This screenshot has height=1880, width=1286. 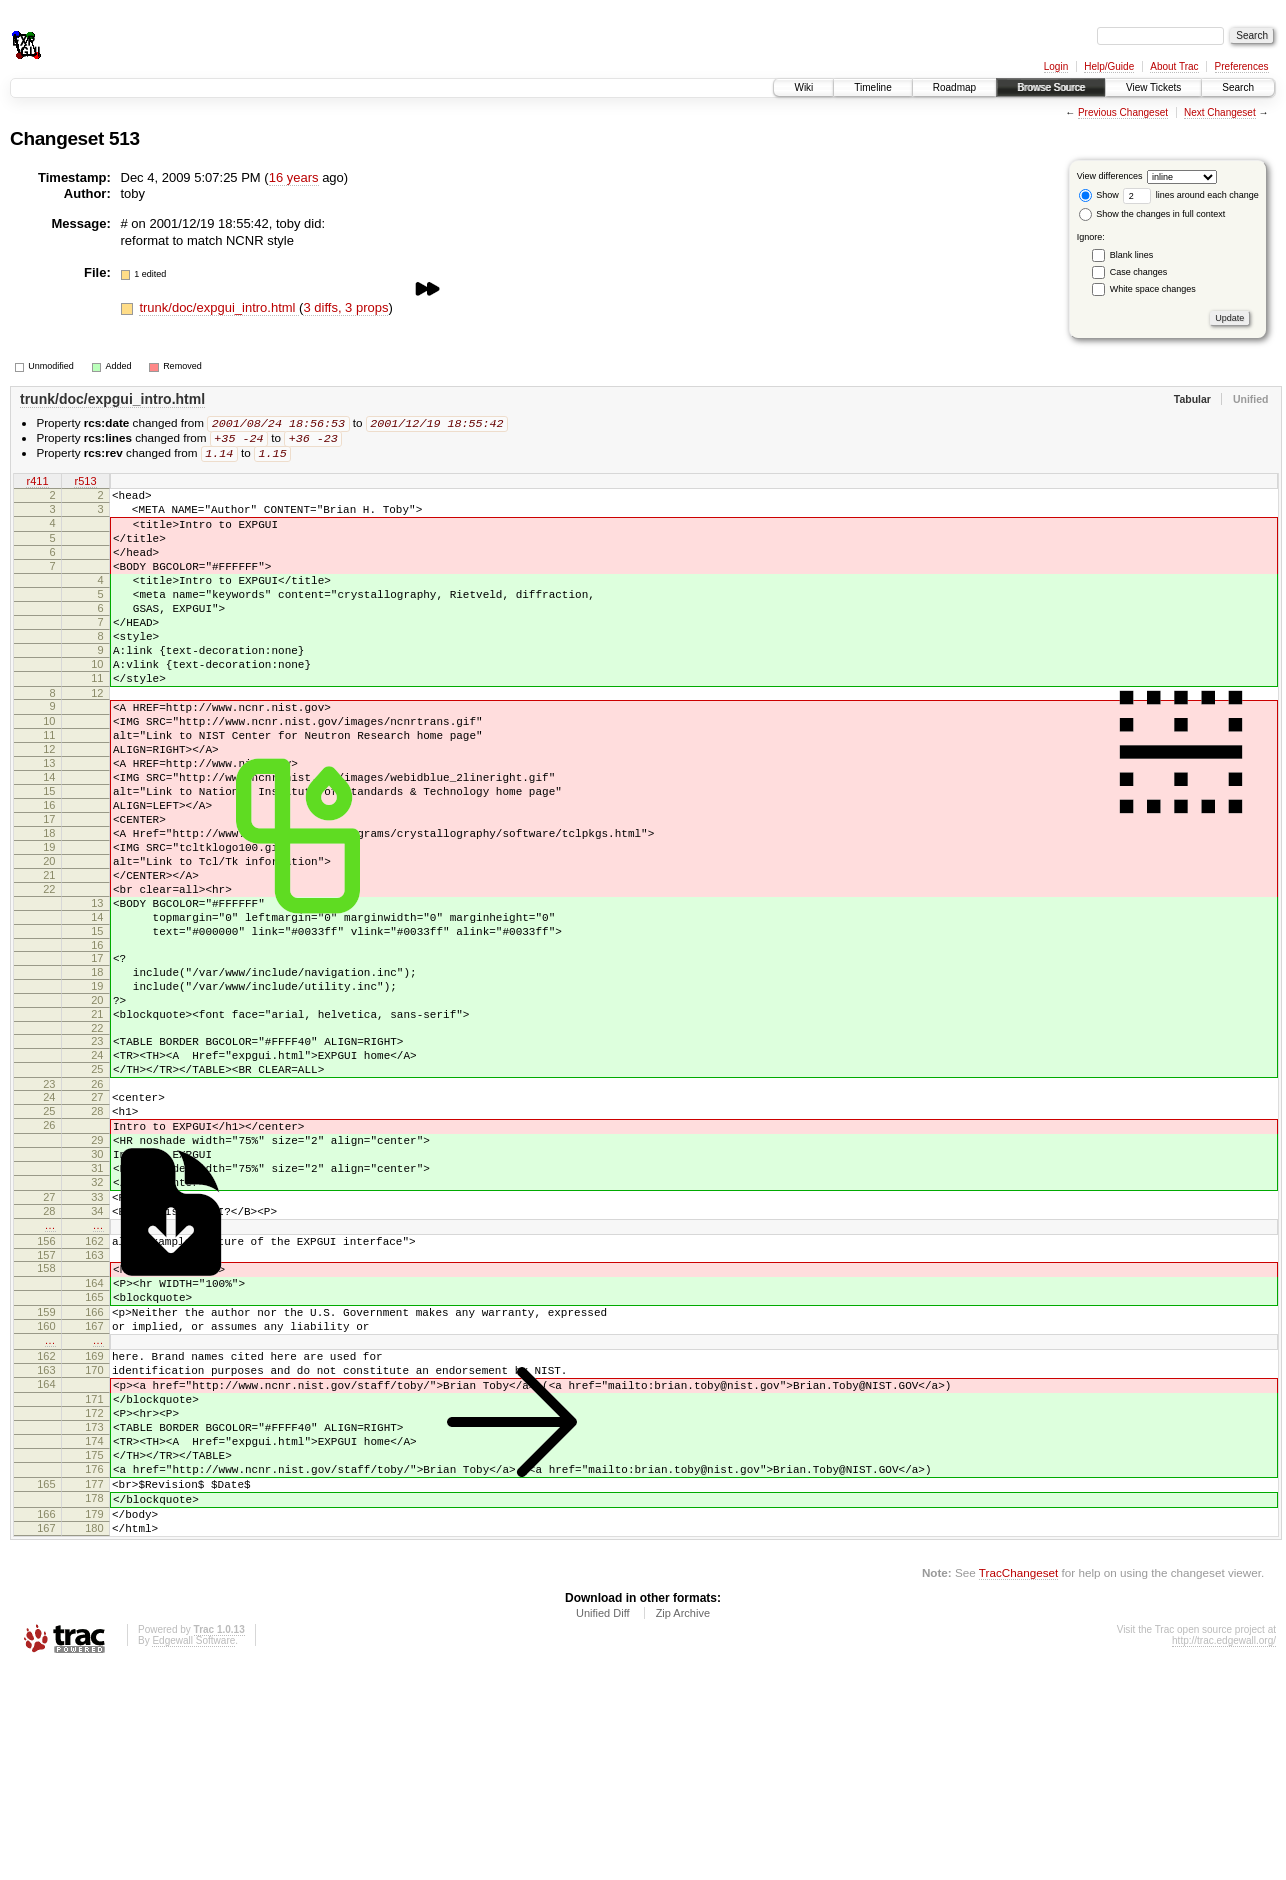 What do you see at coordinates (298, 836) in the screenshot?
I see `ignite or activate a feature` at bounding box center [298, 836].